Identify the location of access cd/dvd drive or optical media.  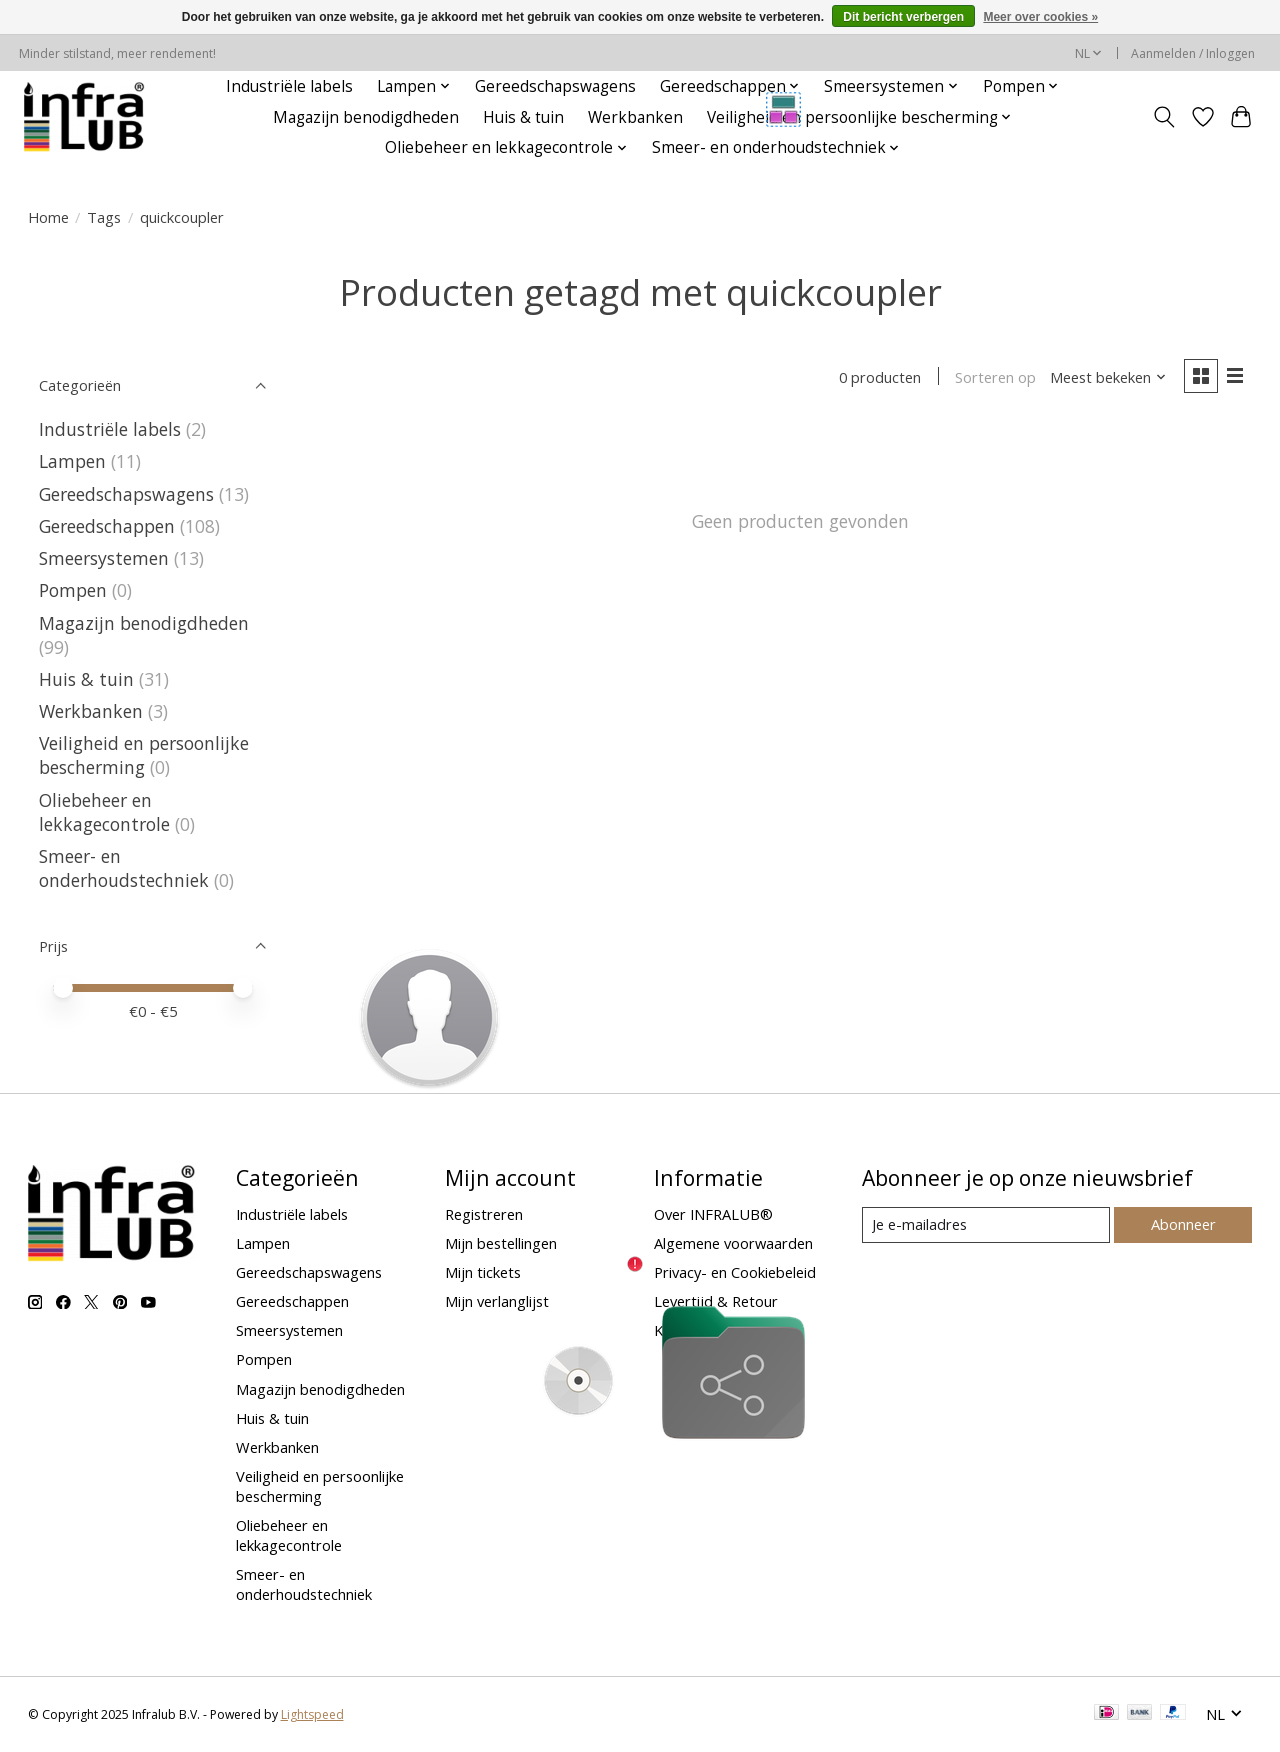
(578, 1380).